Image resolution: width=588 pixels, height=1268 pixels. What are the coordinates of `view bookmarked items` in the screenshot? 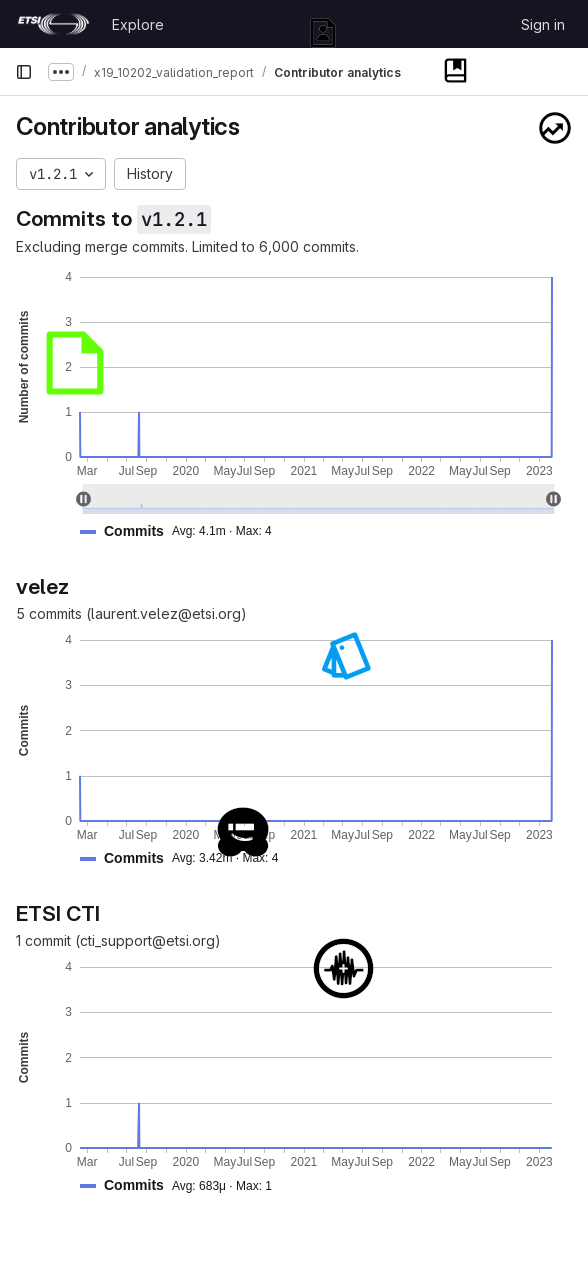 It's located at (455, 70).